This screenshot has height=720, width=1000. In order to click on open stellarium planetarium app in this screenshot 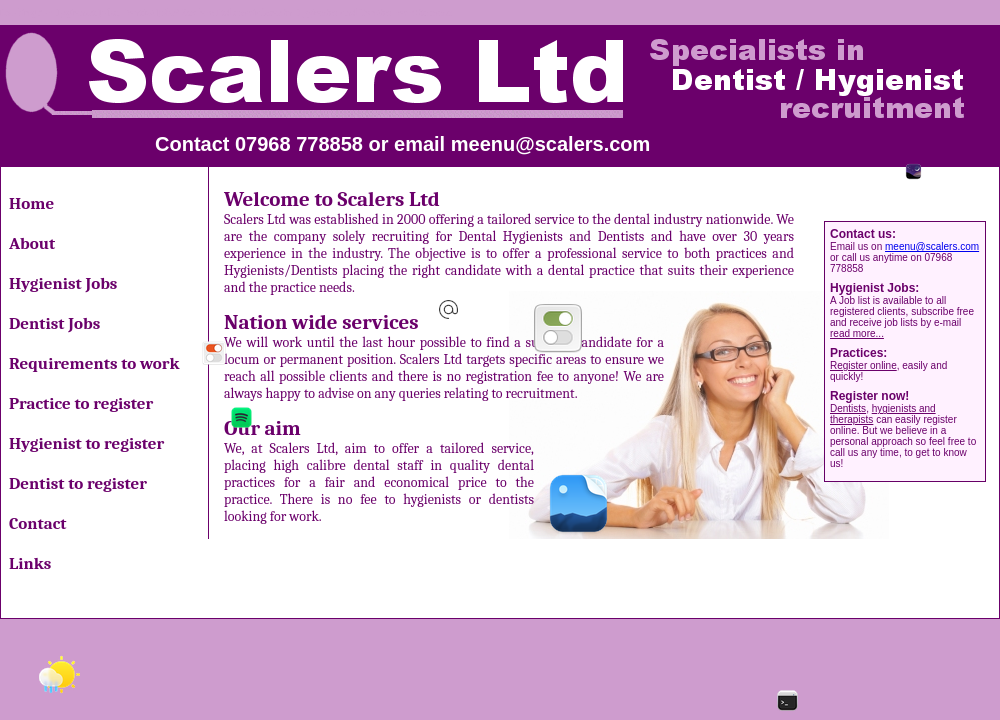, I will do `click(913, 171)`.